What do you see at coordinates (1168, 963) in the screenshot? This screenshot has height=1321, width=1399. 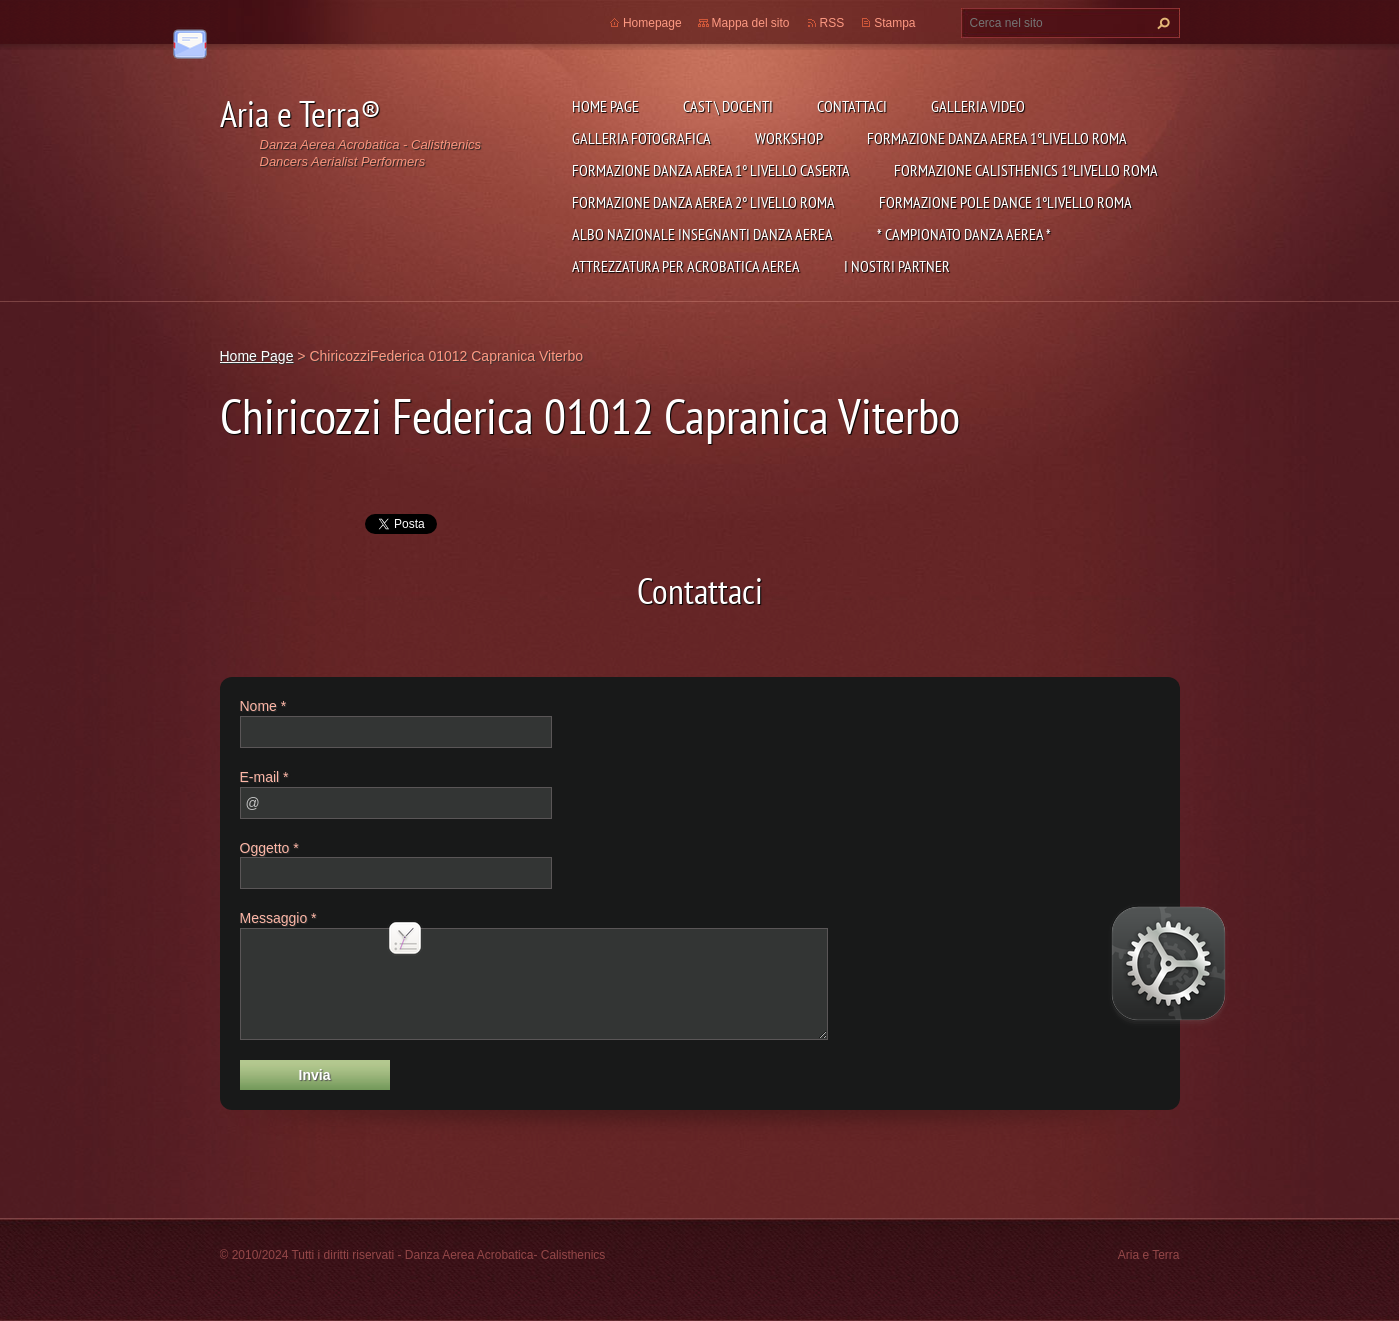 I see `default application icon placeholder` at bounding box center [1168, 963].